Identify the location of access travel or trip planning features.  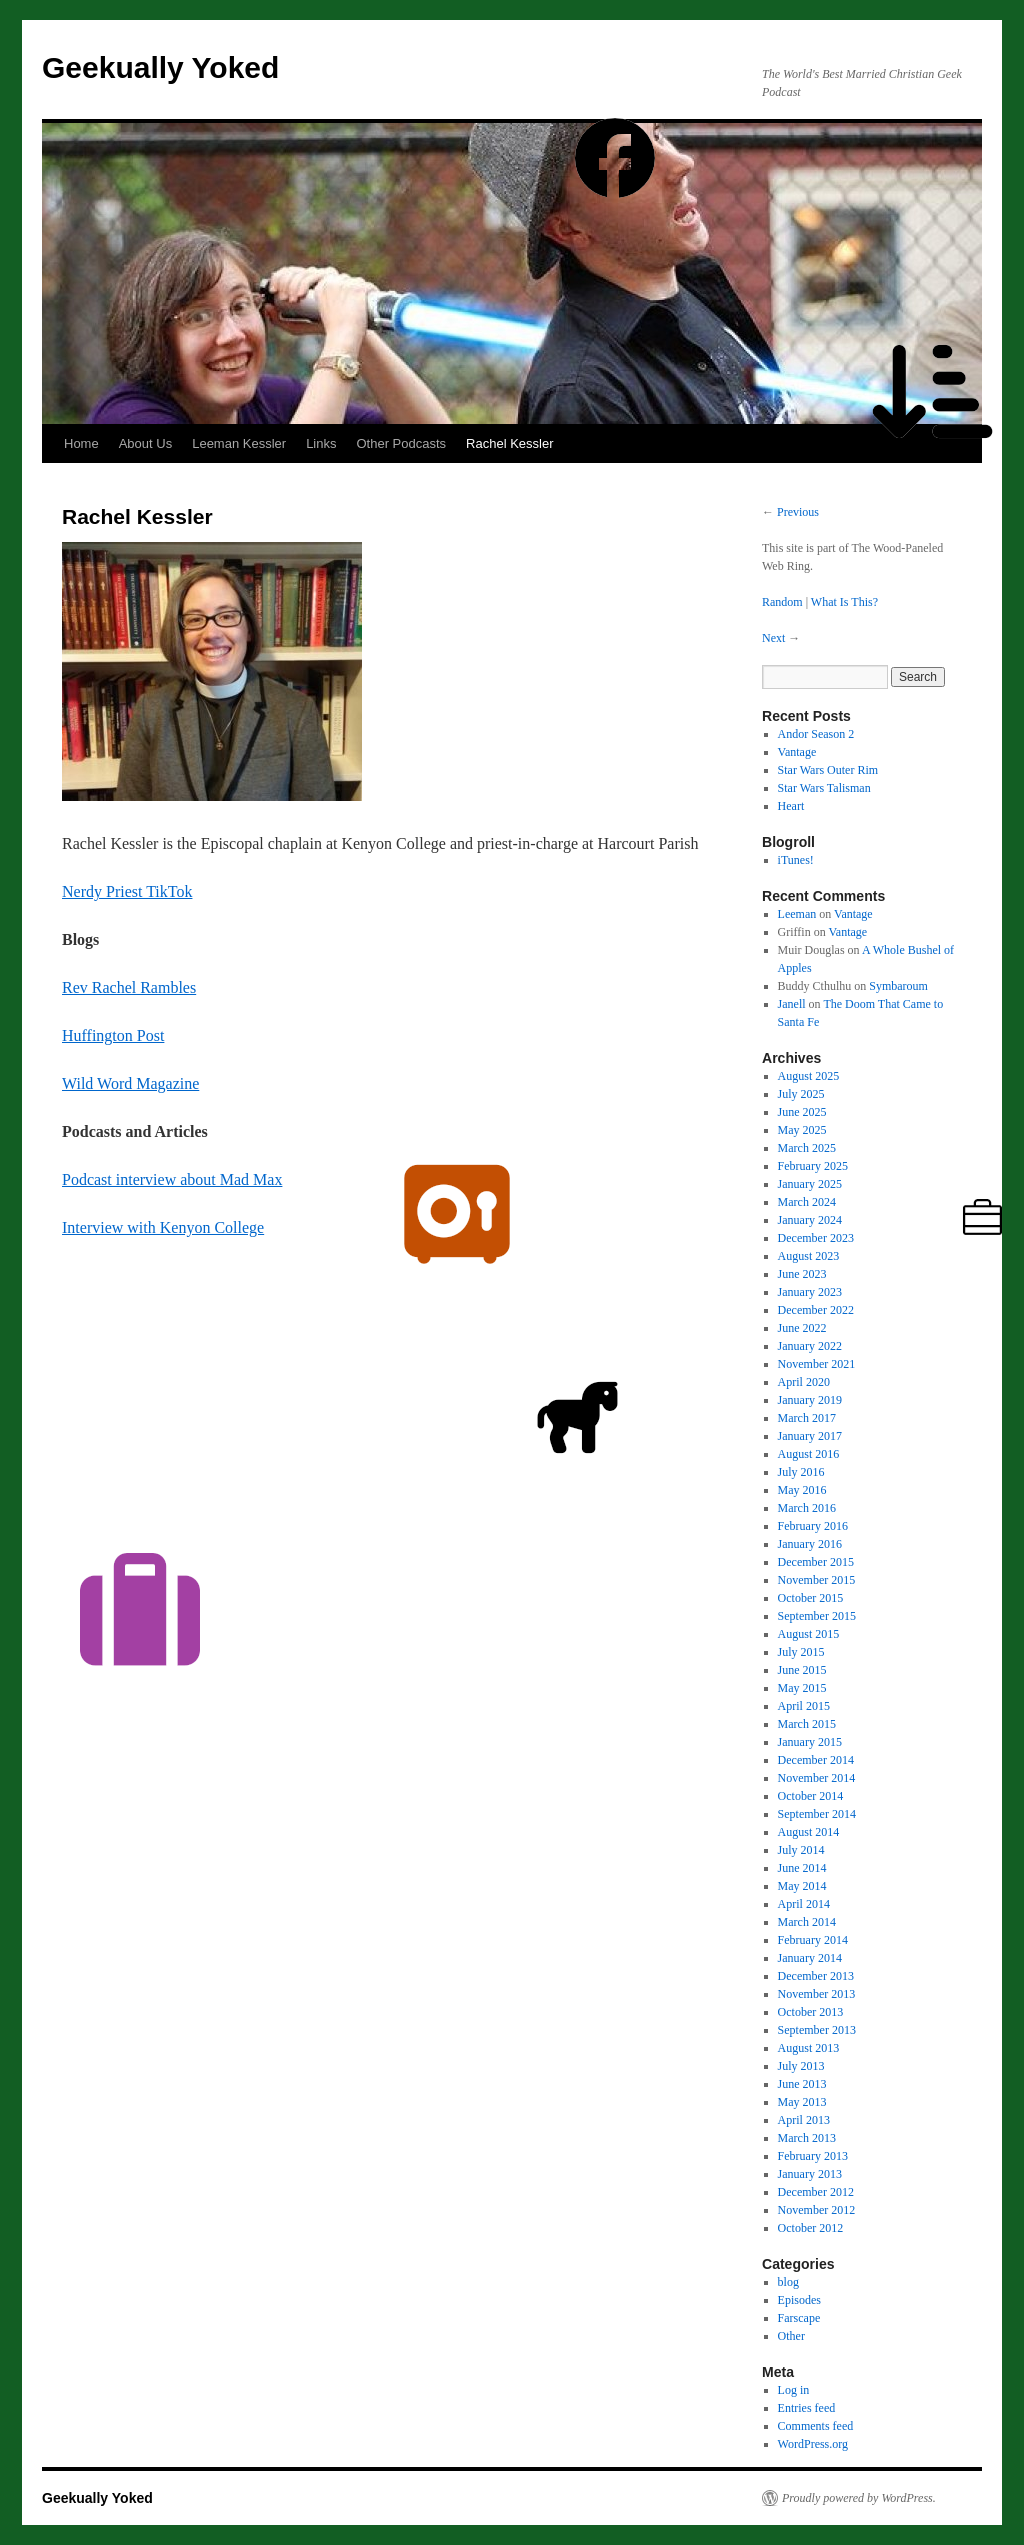
(140, 1613).